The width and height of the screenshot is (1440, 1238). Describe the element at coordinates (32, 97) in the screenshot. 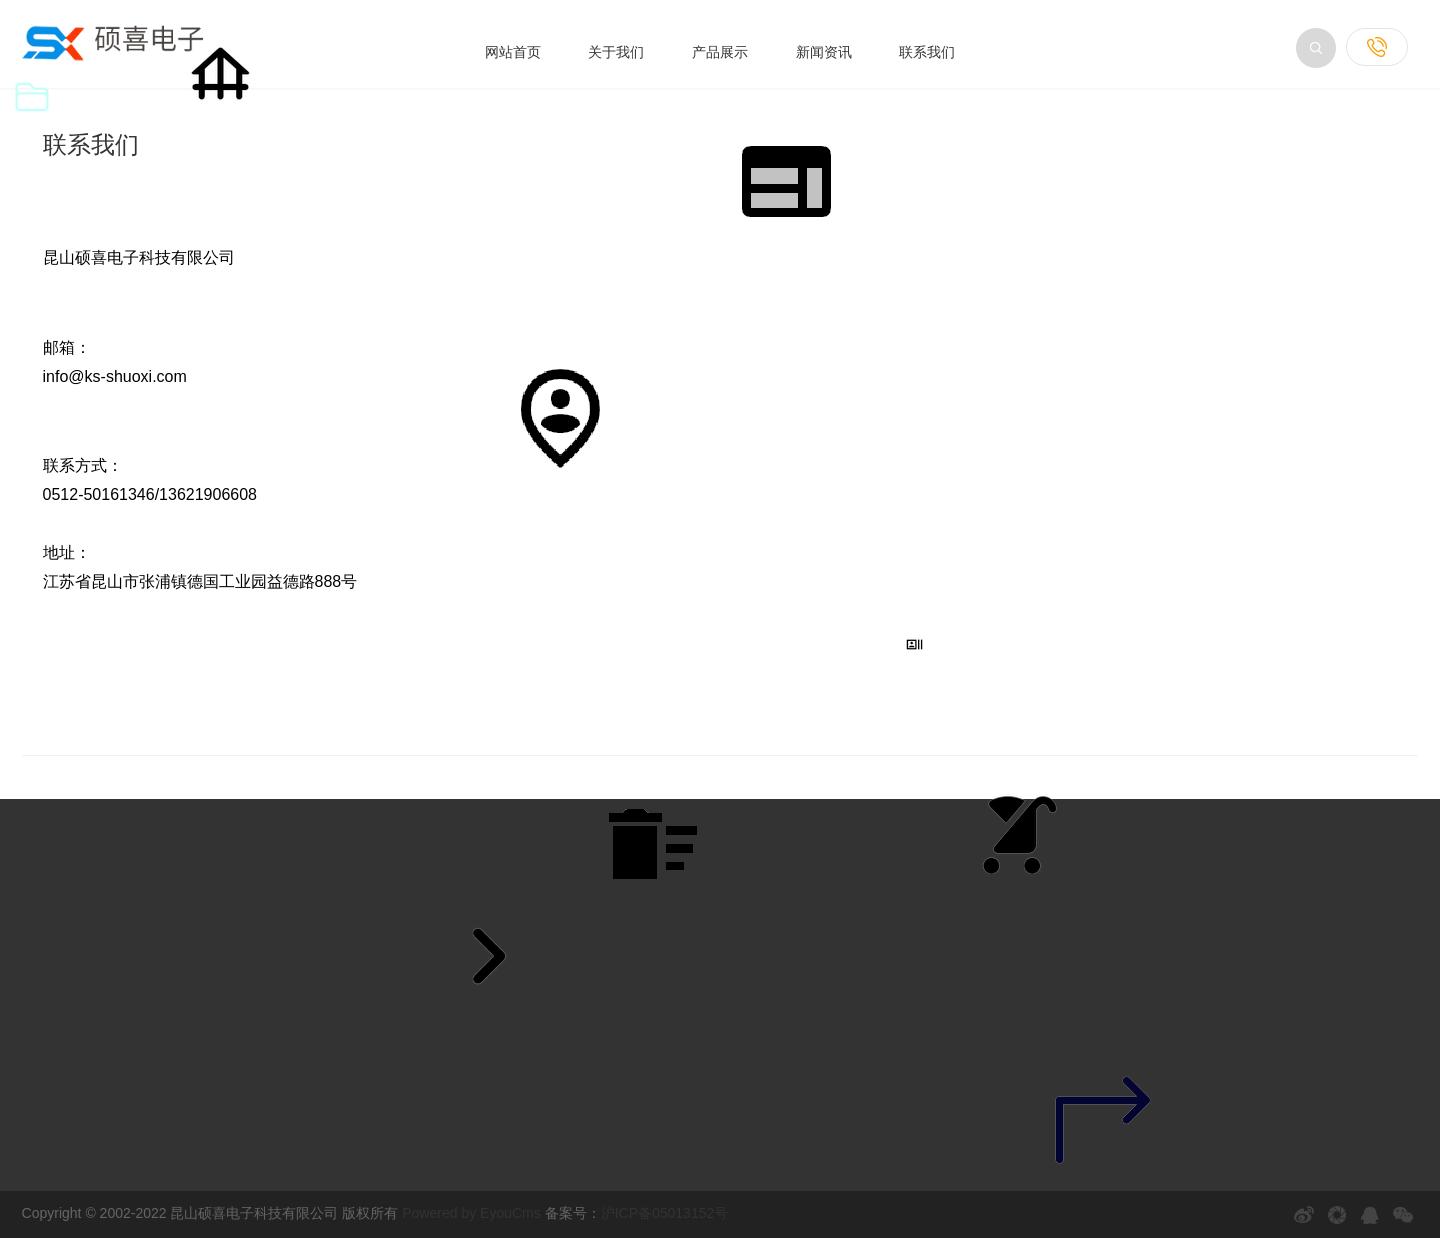

I see `access files and documents` at that location.